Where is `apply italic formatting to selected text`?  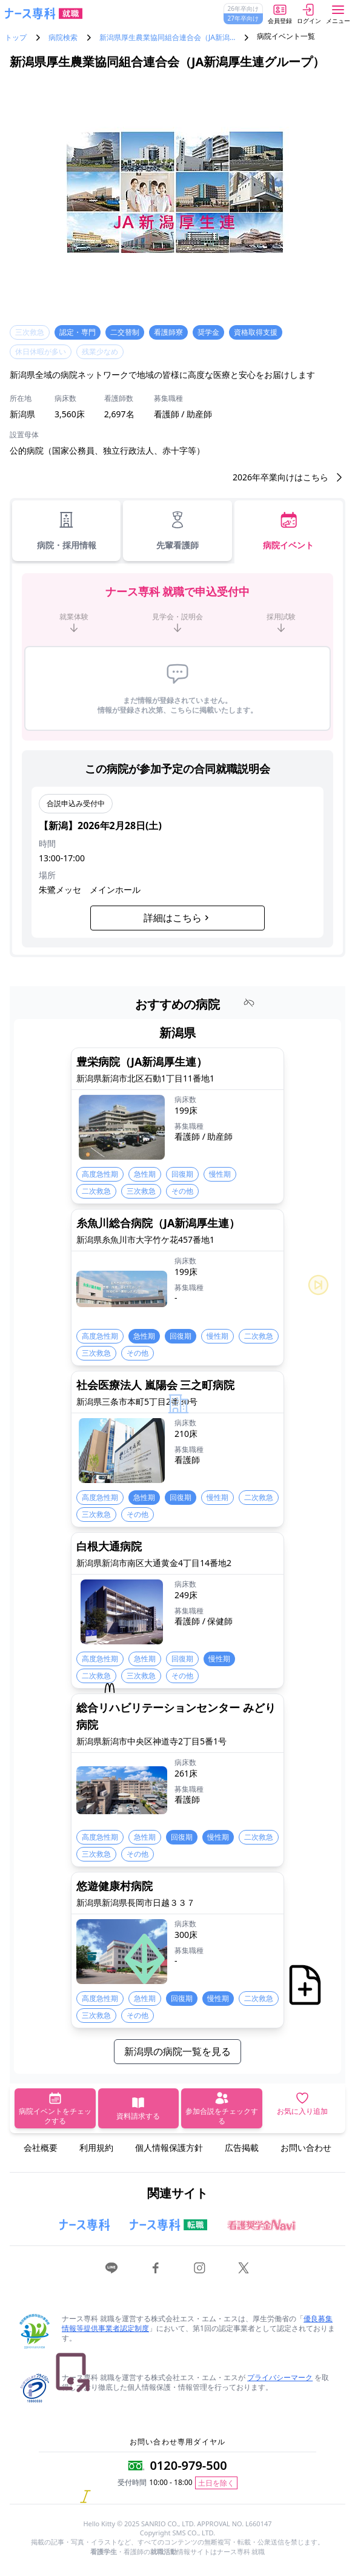 apply italic formatting to selected text is located at coordinates (85, 2497).